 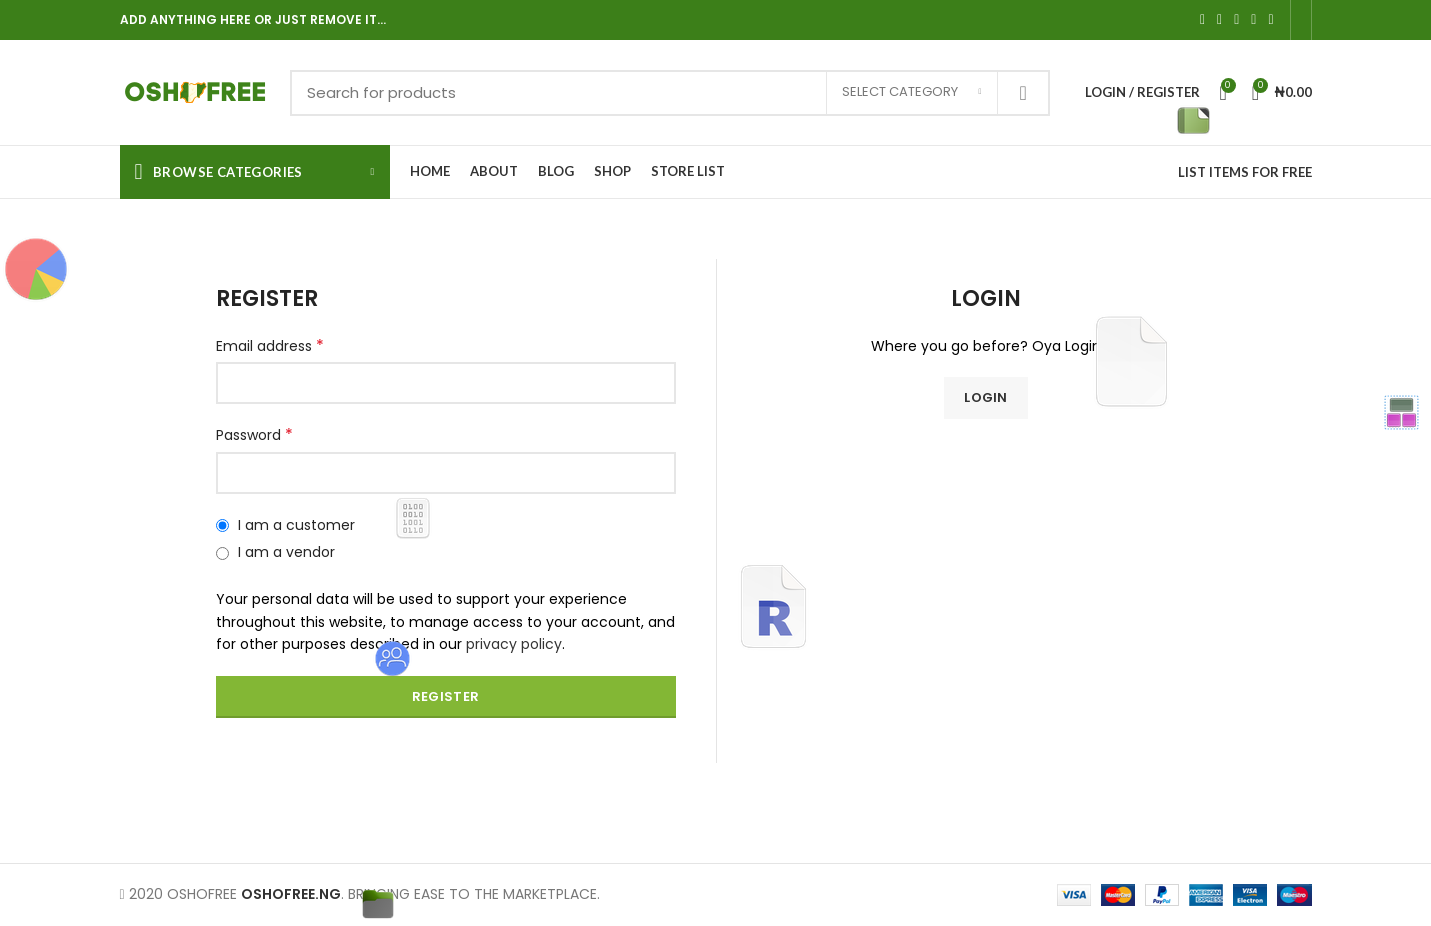 I want to click on indicates an empty or zero-byte file, so click(x=1131, y=361).